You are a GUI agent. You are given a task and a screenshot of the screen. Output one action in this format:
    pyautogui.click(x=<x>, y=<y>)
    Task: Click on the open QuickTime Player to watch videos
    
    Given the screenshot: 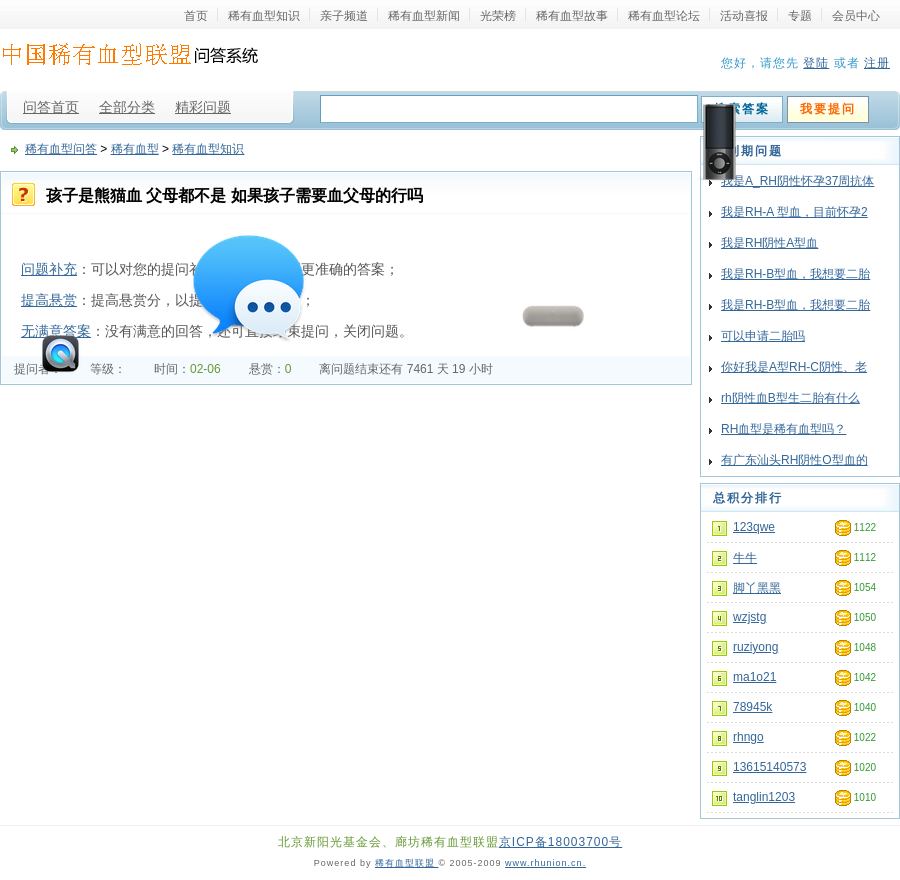 What is the action you would take?
    pyautogui.click(x=60, y=353)
    